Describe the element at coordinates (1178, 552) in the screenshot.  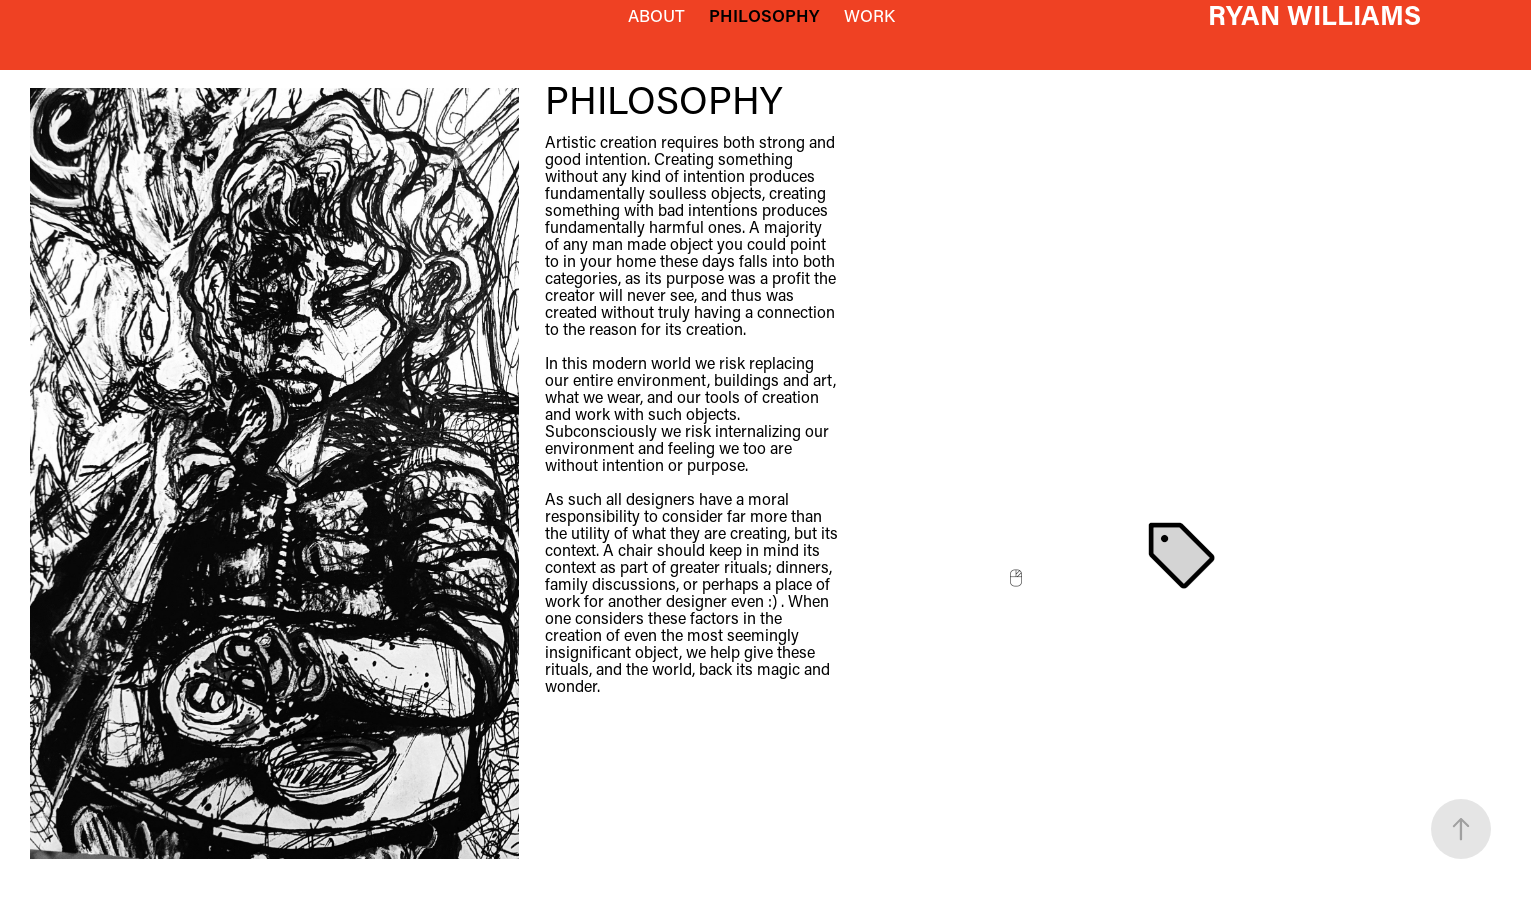
I see `add a tag or label to an item` at that location.